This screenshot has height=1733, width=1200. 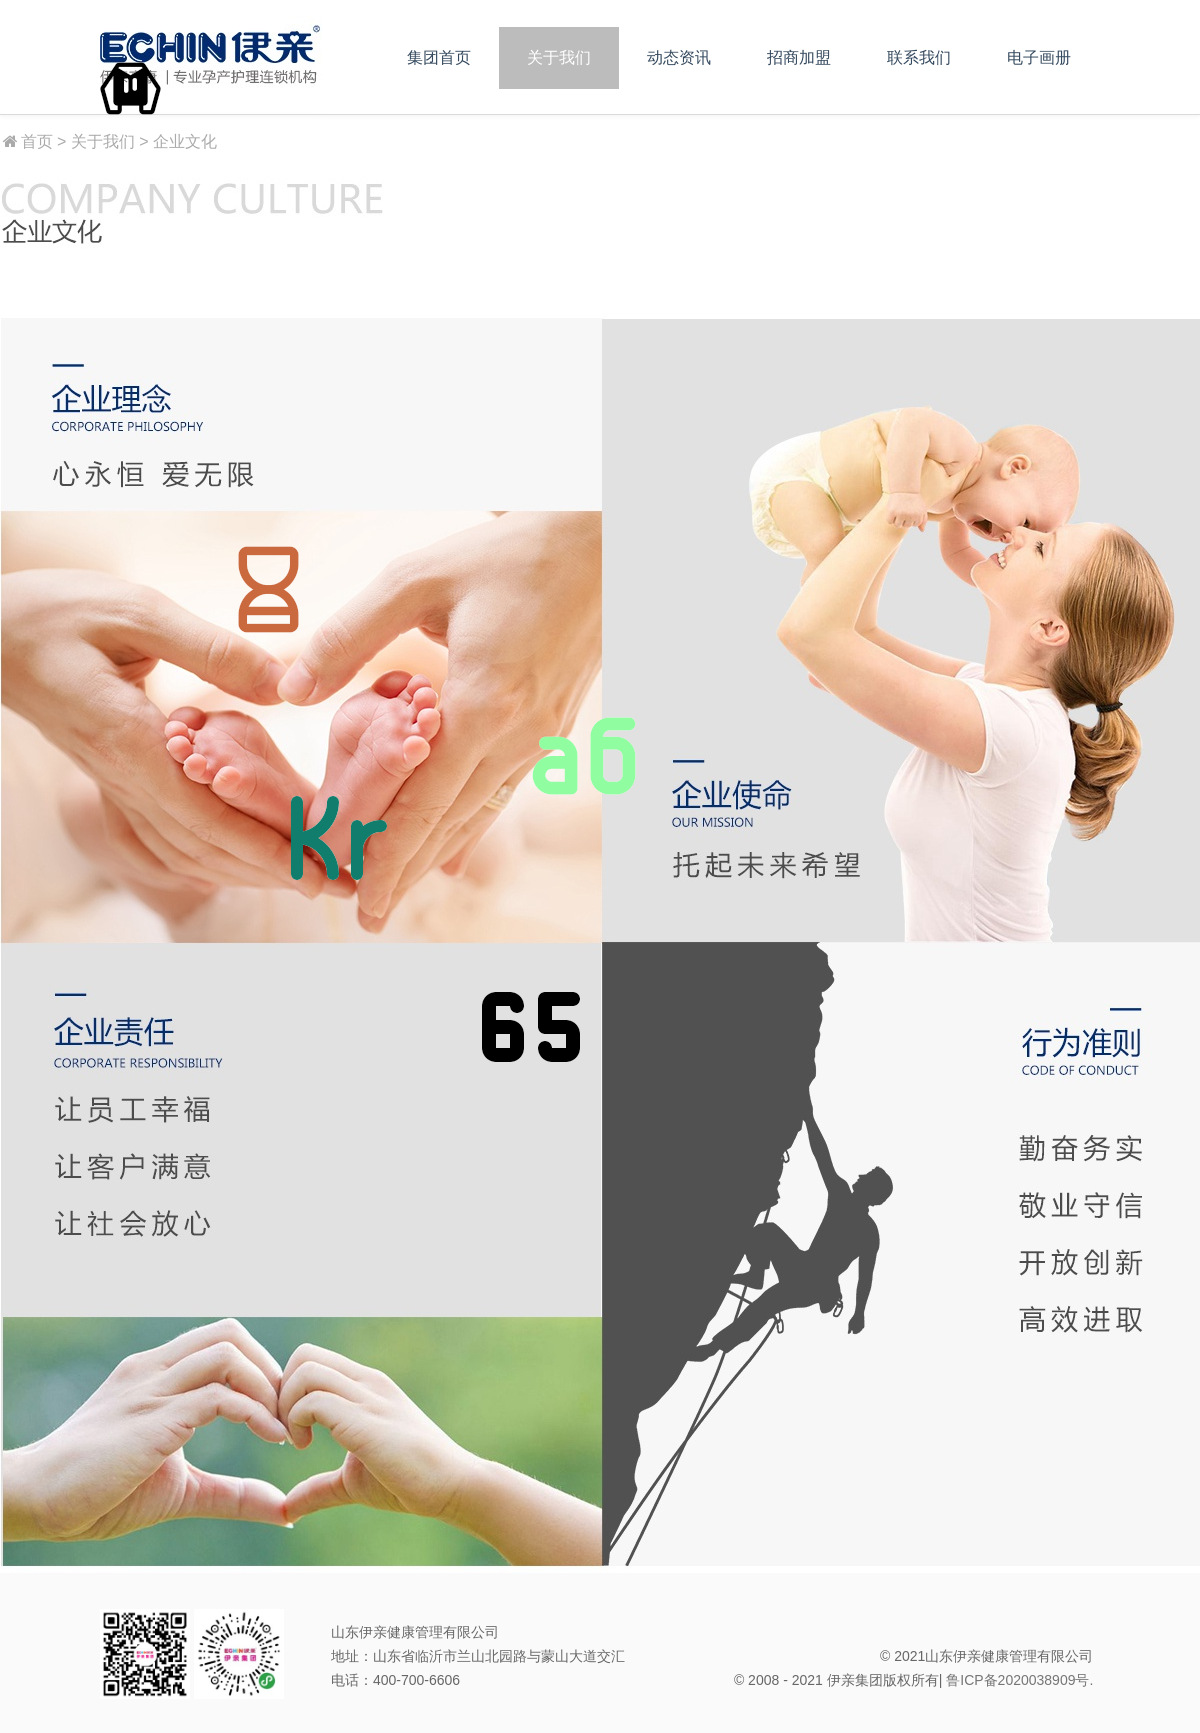 I want to click on browse clothing or apparel items, so click(x=130, y=88).